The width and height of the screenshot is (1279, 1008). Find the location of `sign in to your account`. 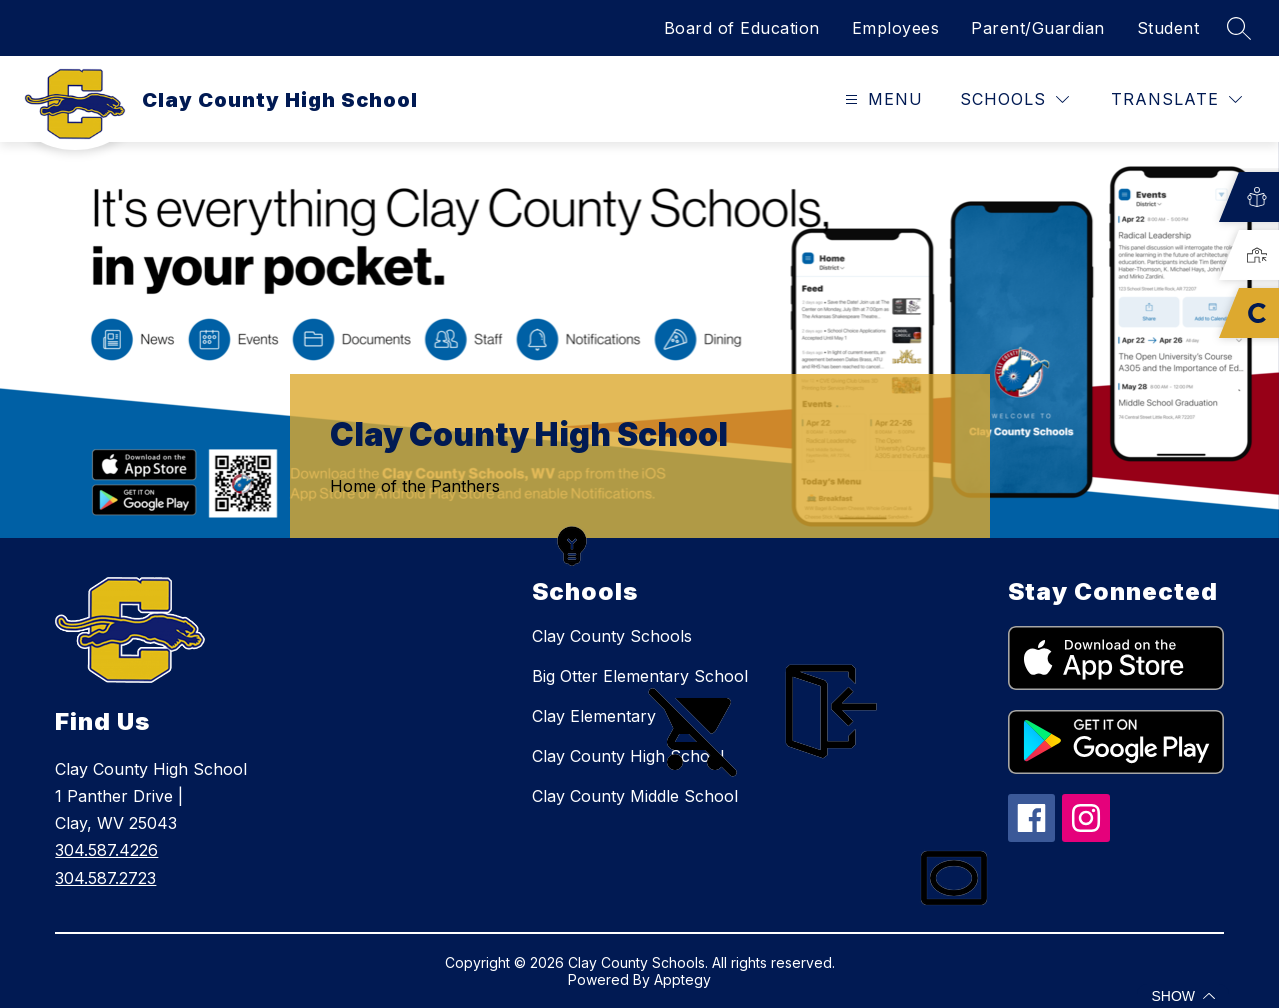

sign in to your account is located at coordinates (827, 706).